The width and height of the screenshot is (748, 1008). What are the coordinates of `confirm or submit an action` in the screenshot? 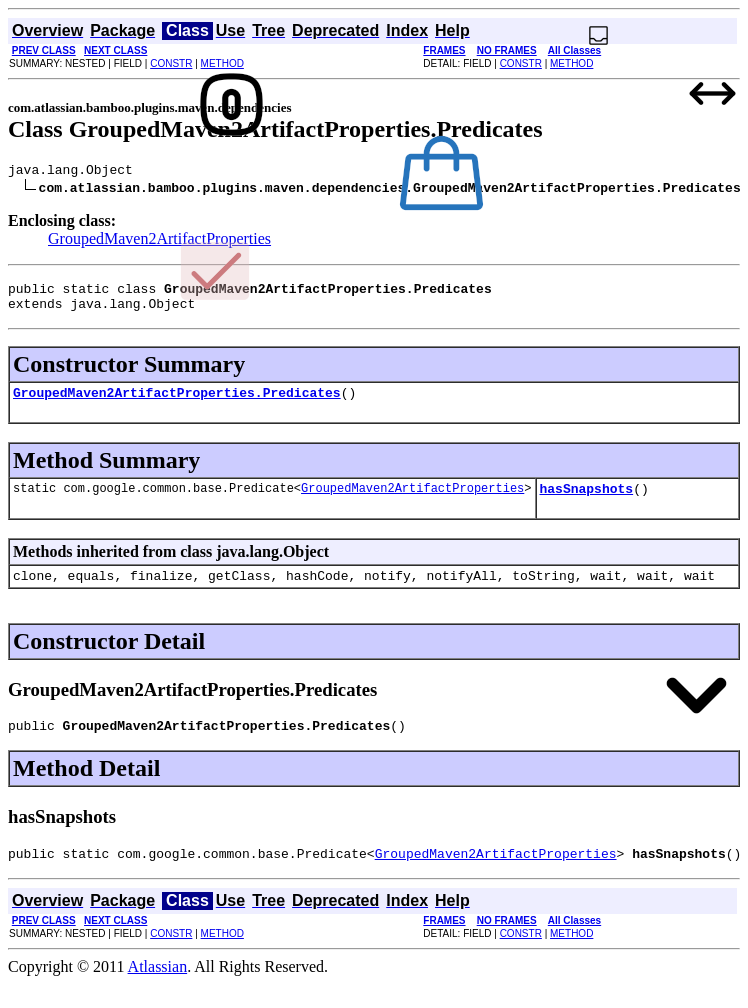 It's located at (215, 271).